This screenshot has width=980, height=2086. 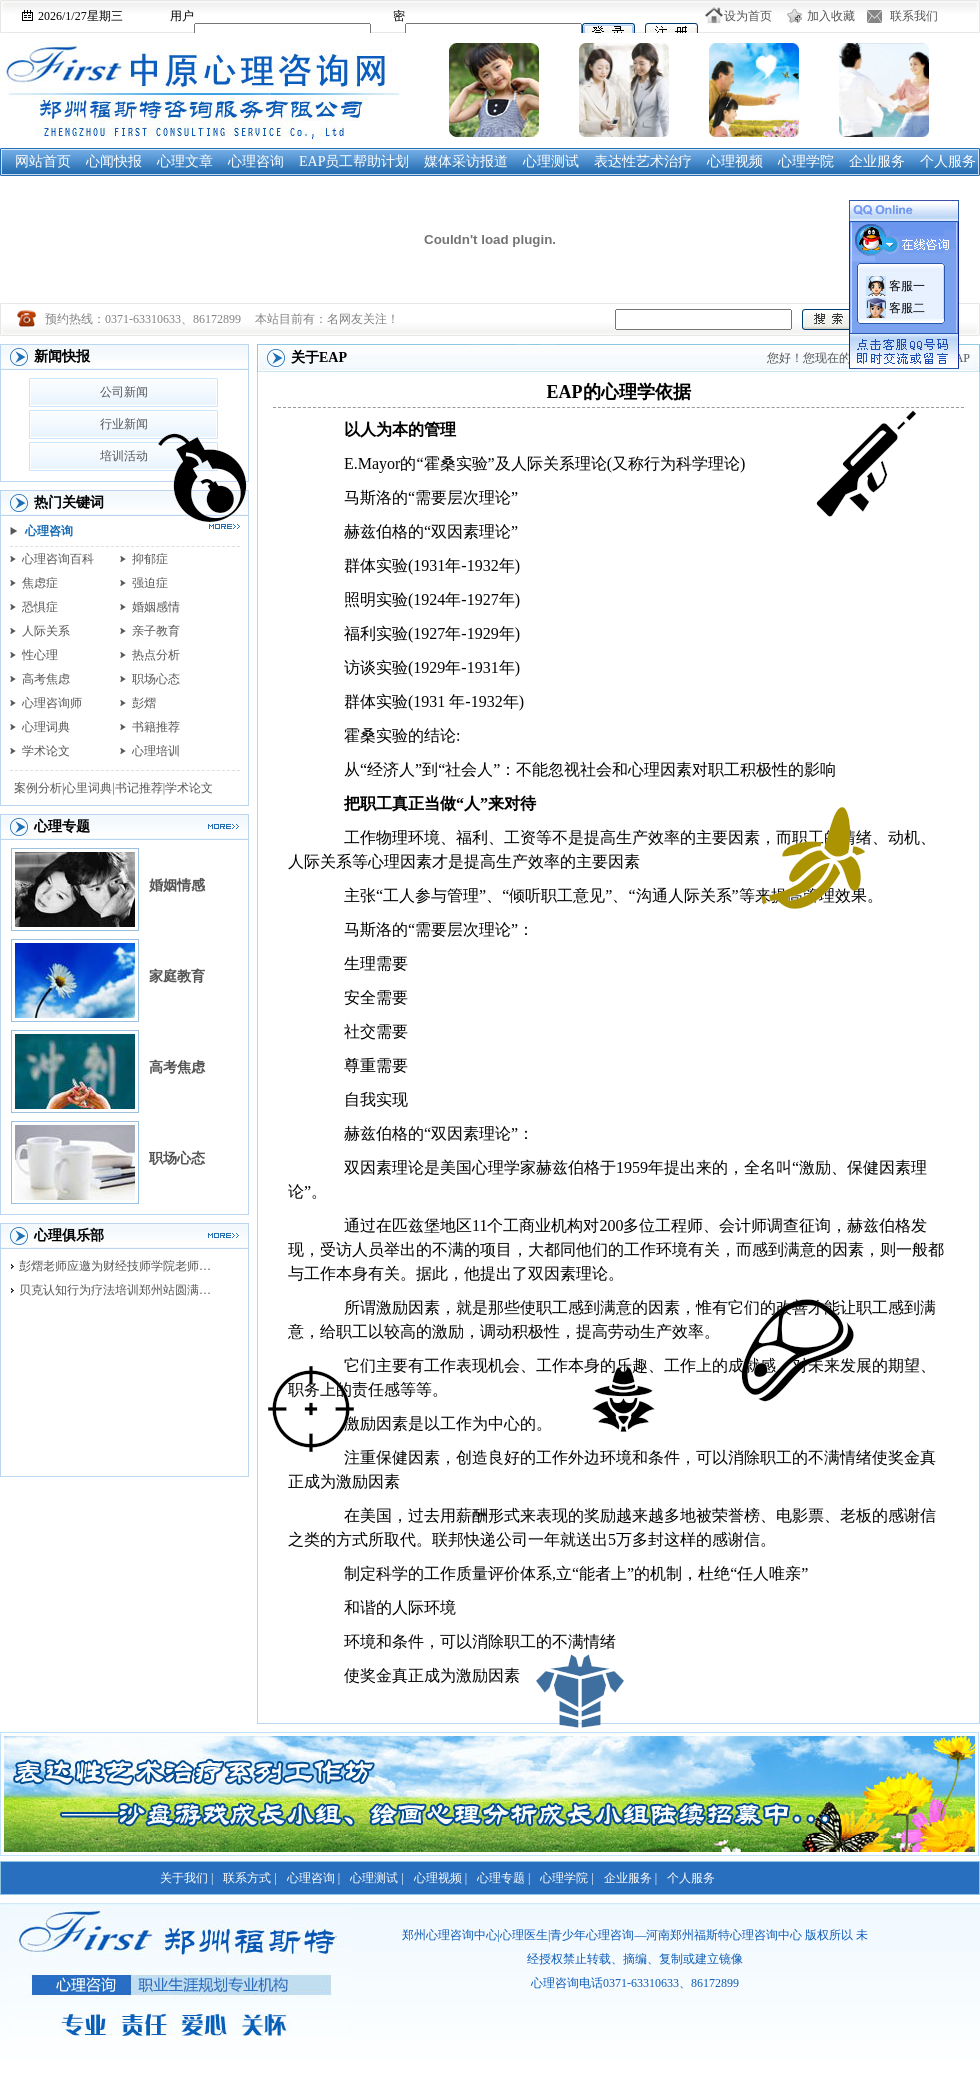 I want to click on equip shoulder armor to your character, so click(x=580, y=1691).